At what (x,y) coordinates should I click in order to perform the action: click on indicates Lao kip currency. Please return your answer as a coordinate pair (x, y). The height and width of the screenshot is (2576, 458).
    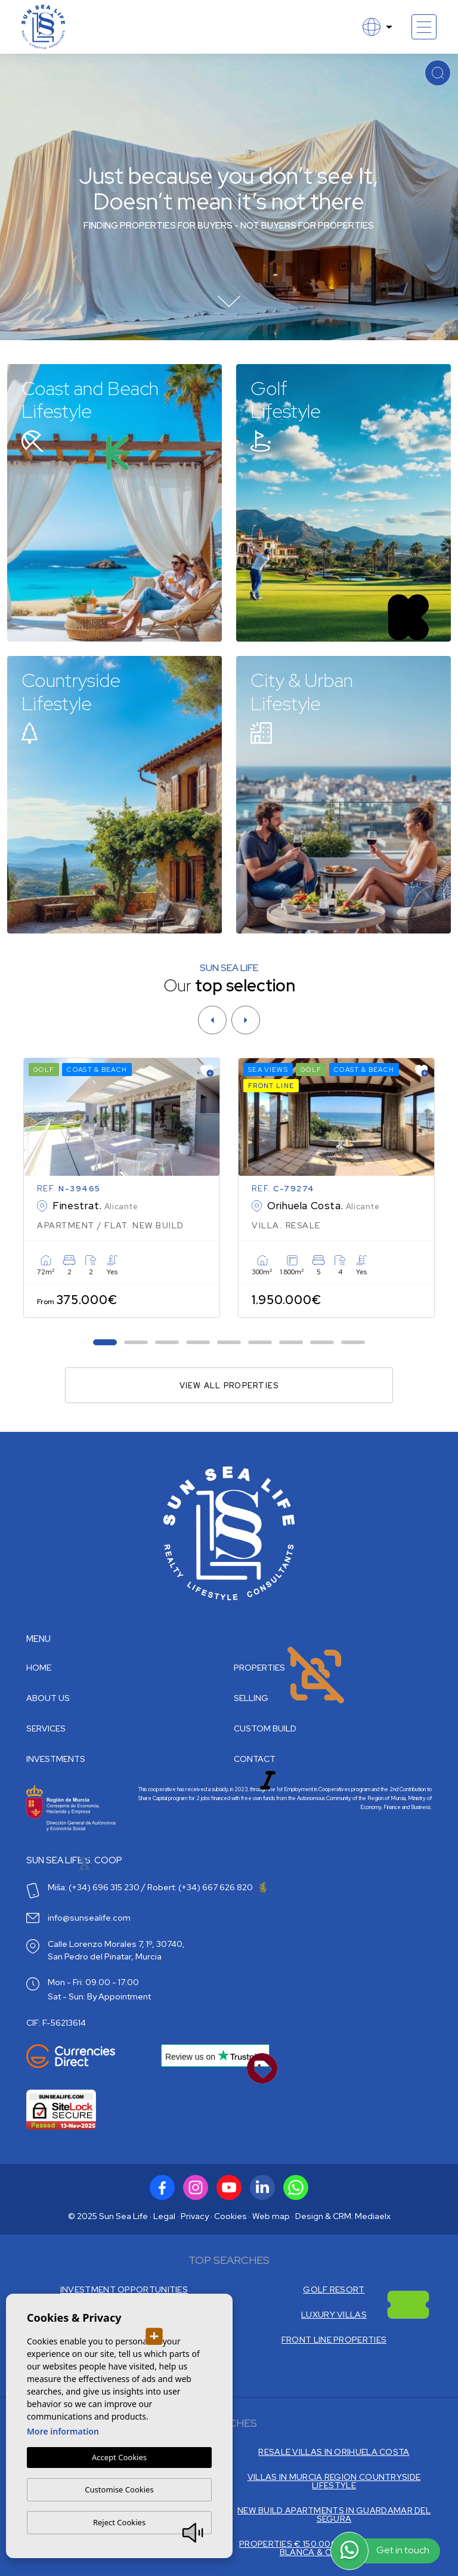
    Looking at the image, I should click on (116, 453).